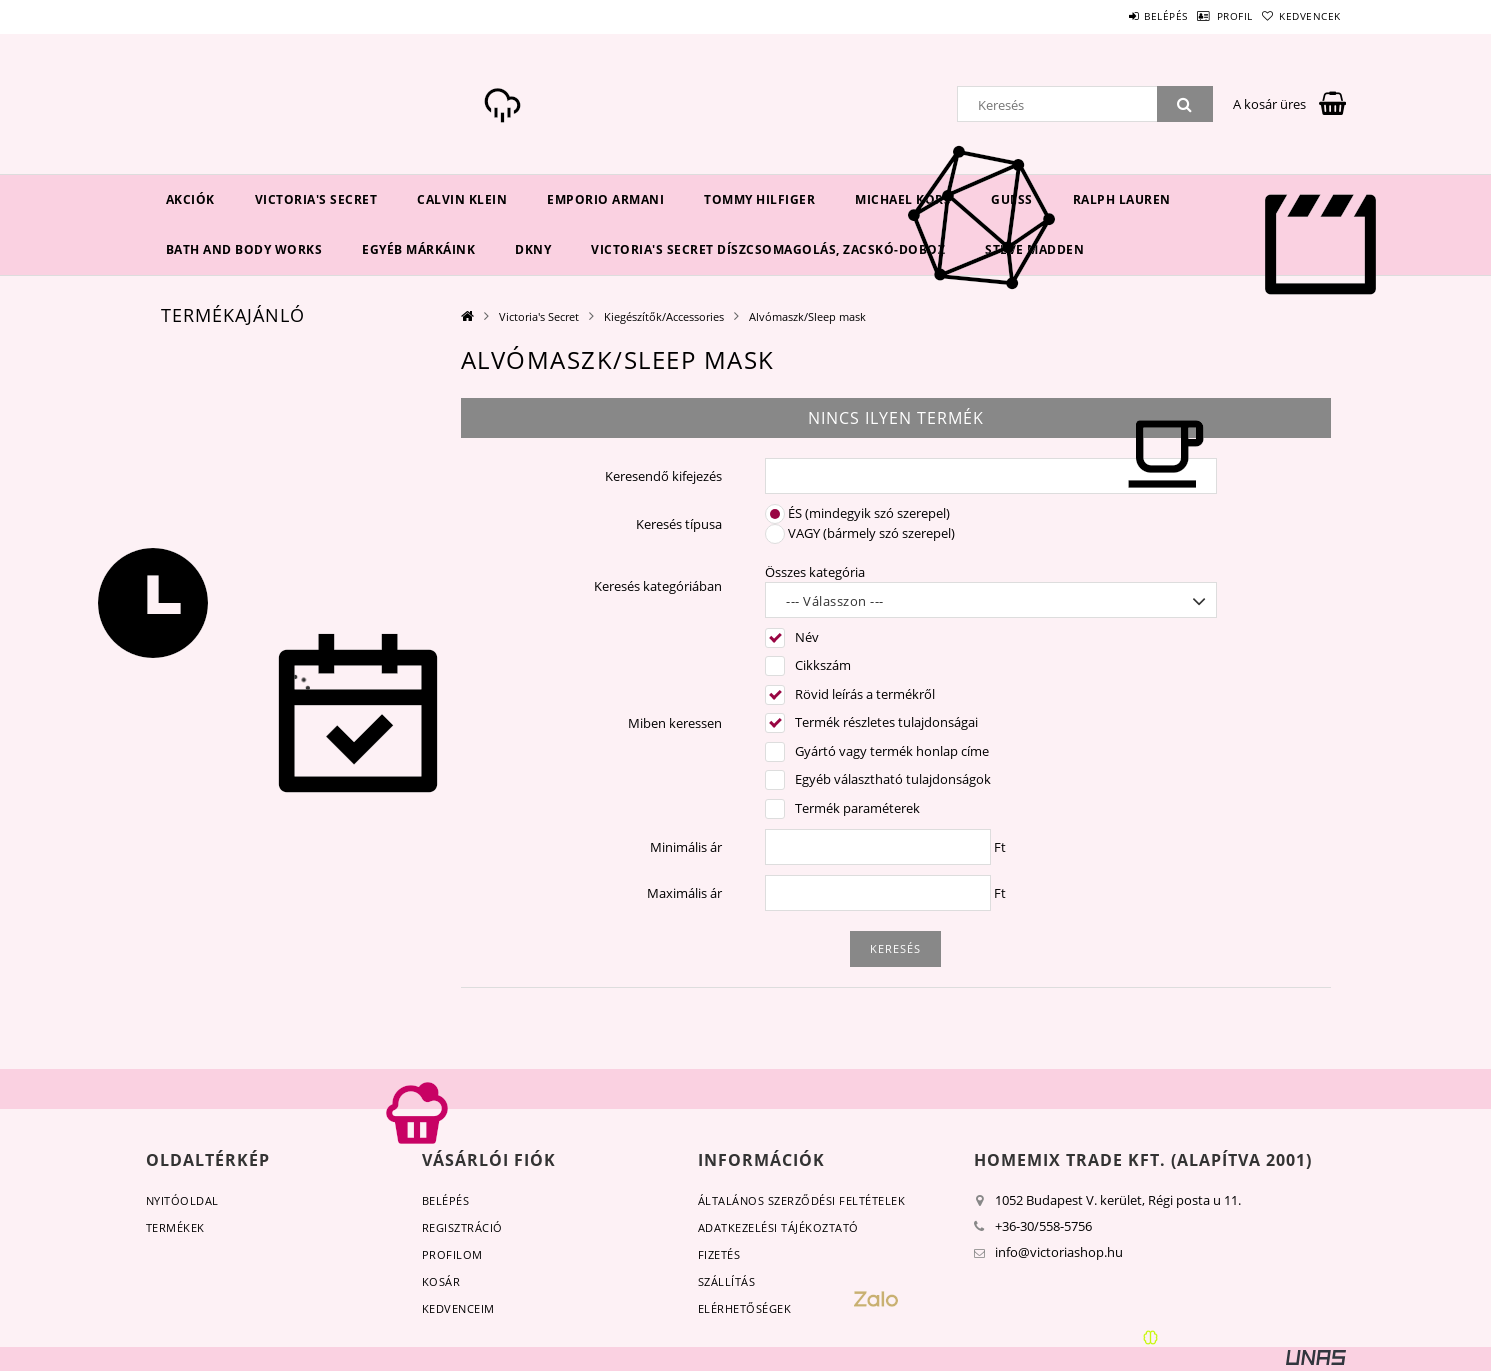 This screenshot has height=1371, width=1491. What do you see at coordinates (1166, 454) in the screenshot?
I see `browse coffee shop or café locations` at bounding box center [1166, 454].